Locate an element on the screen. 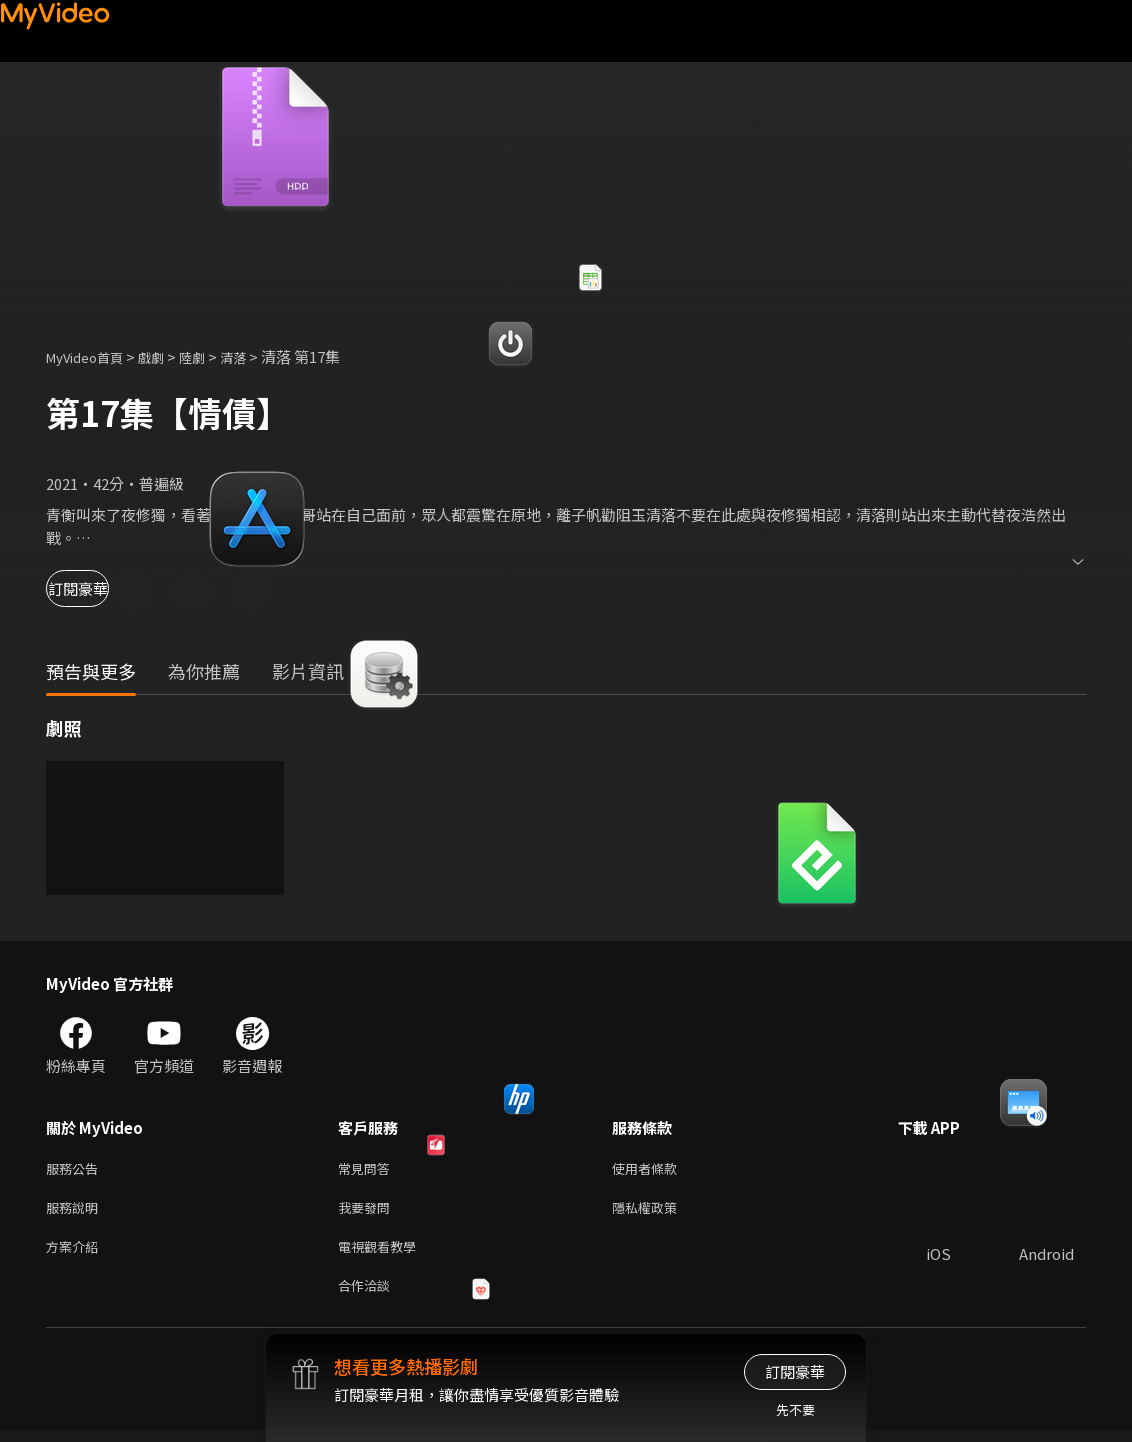 This screenshot has width=1132, height=1442. open mpd music player daemon app is located at coordinates (1023, 1102).